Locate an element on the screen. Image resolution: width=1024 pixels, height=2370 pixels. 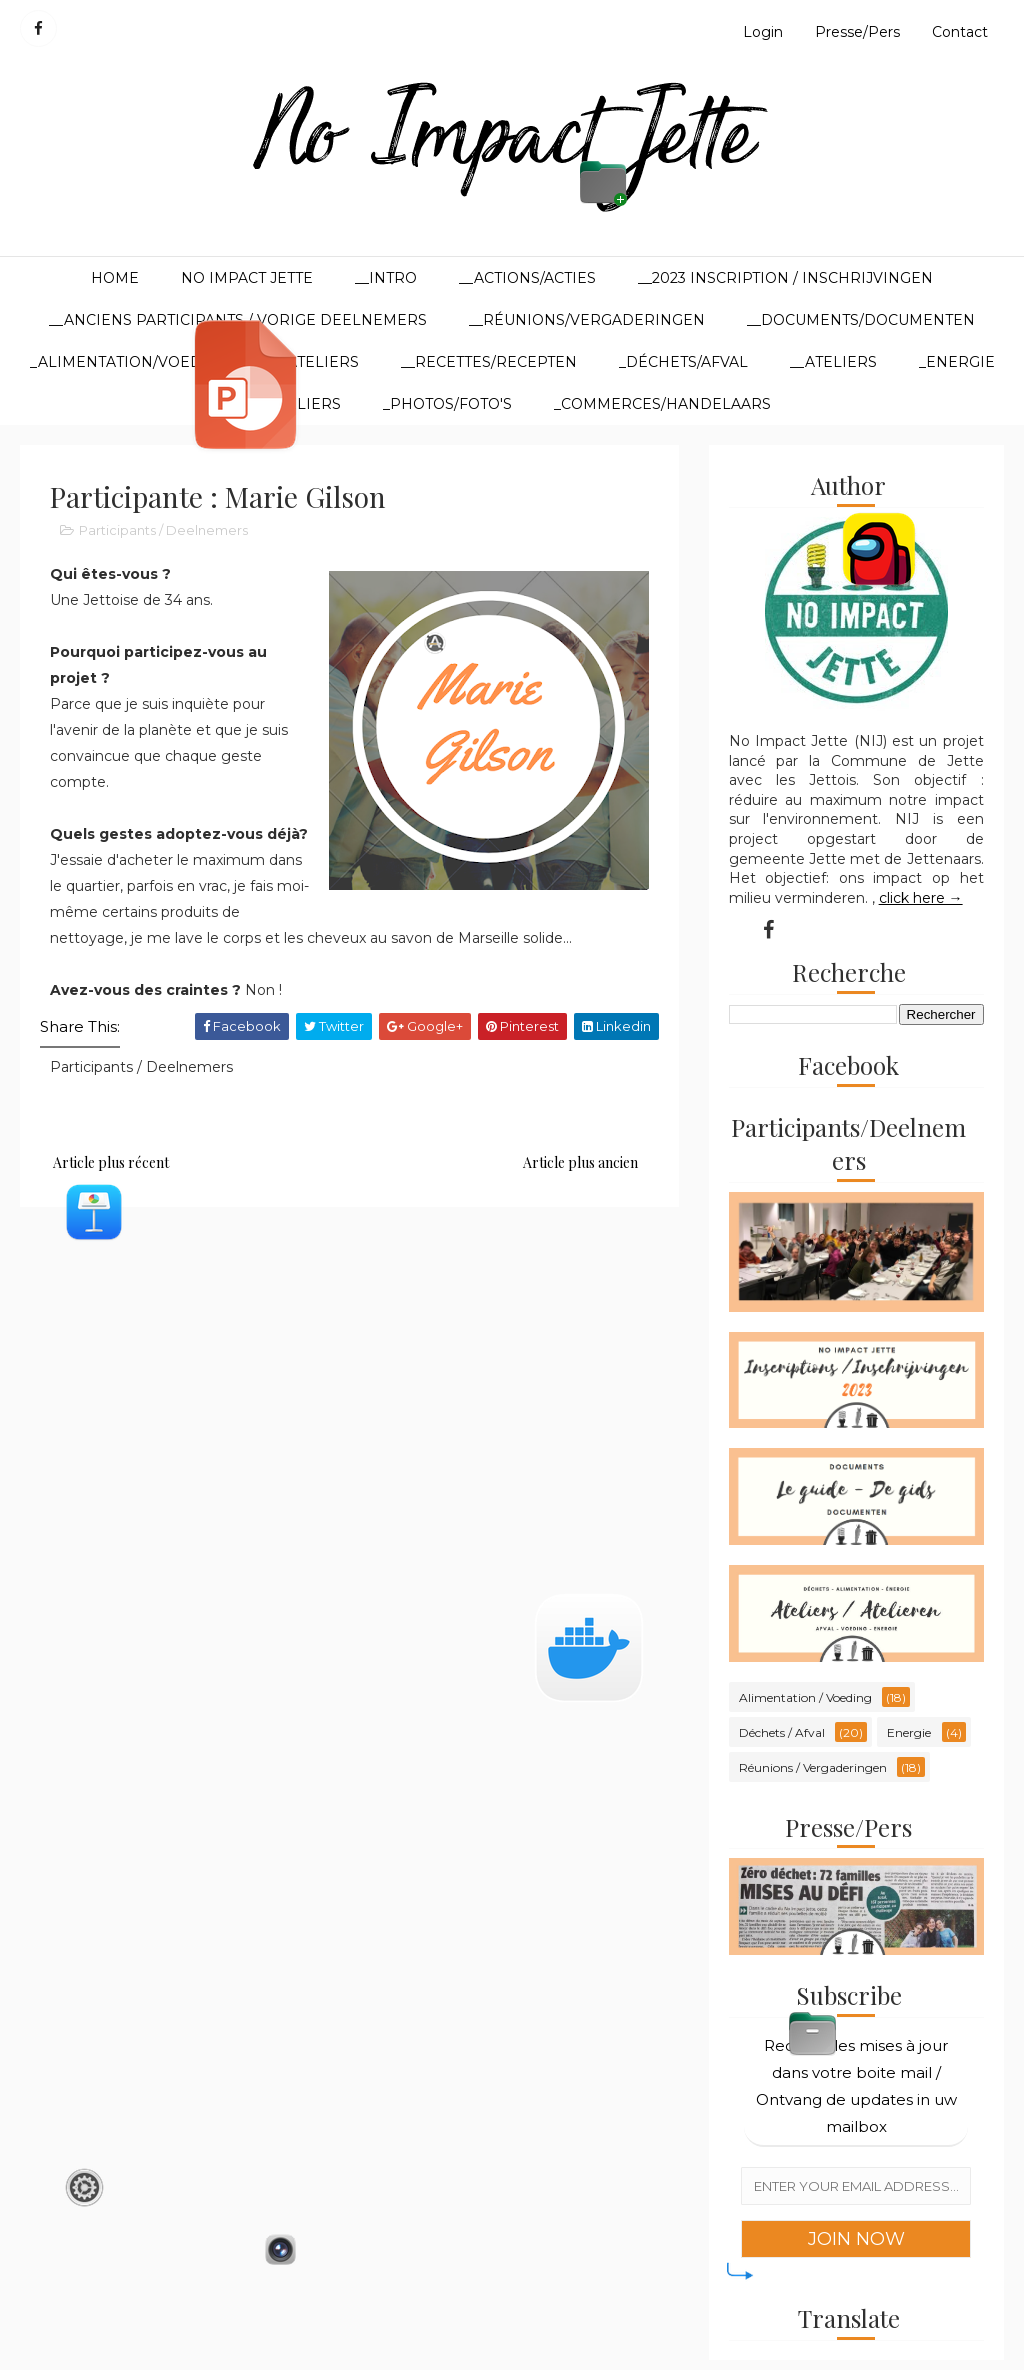
open the camera app is located at coordinates (280, 2249).